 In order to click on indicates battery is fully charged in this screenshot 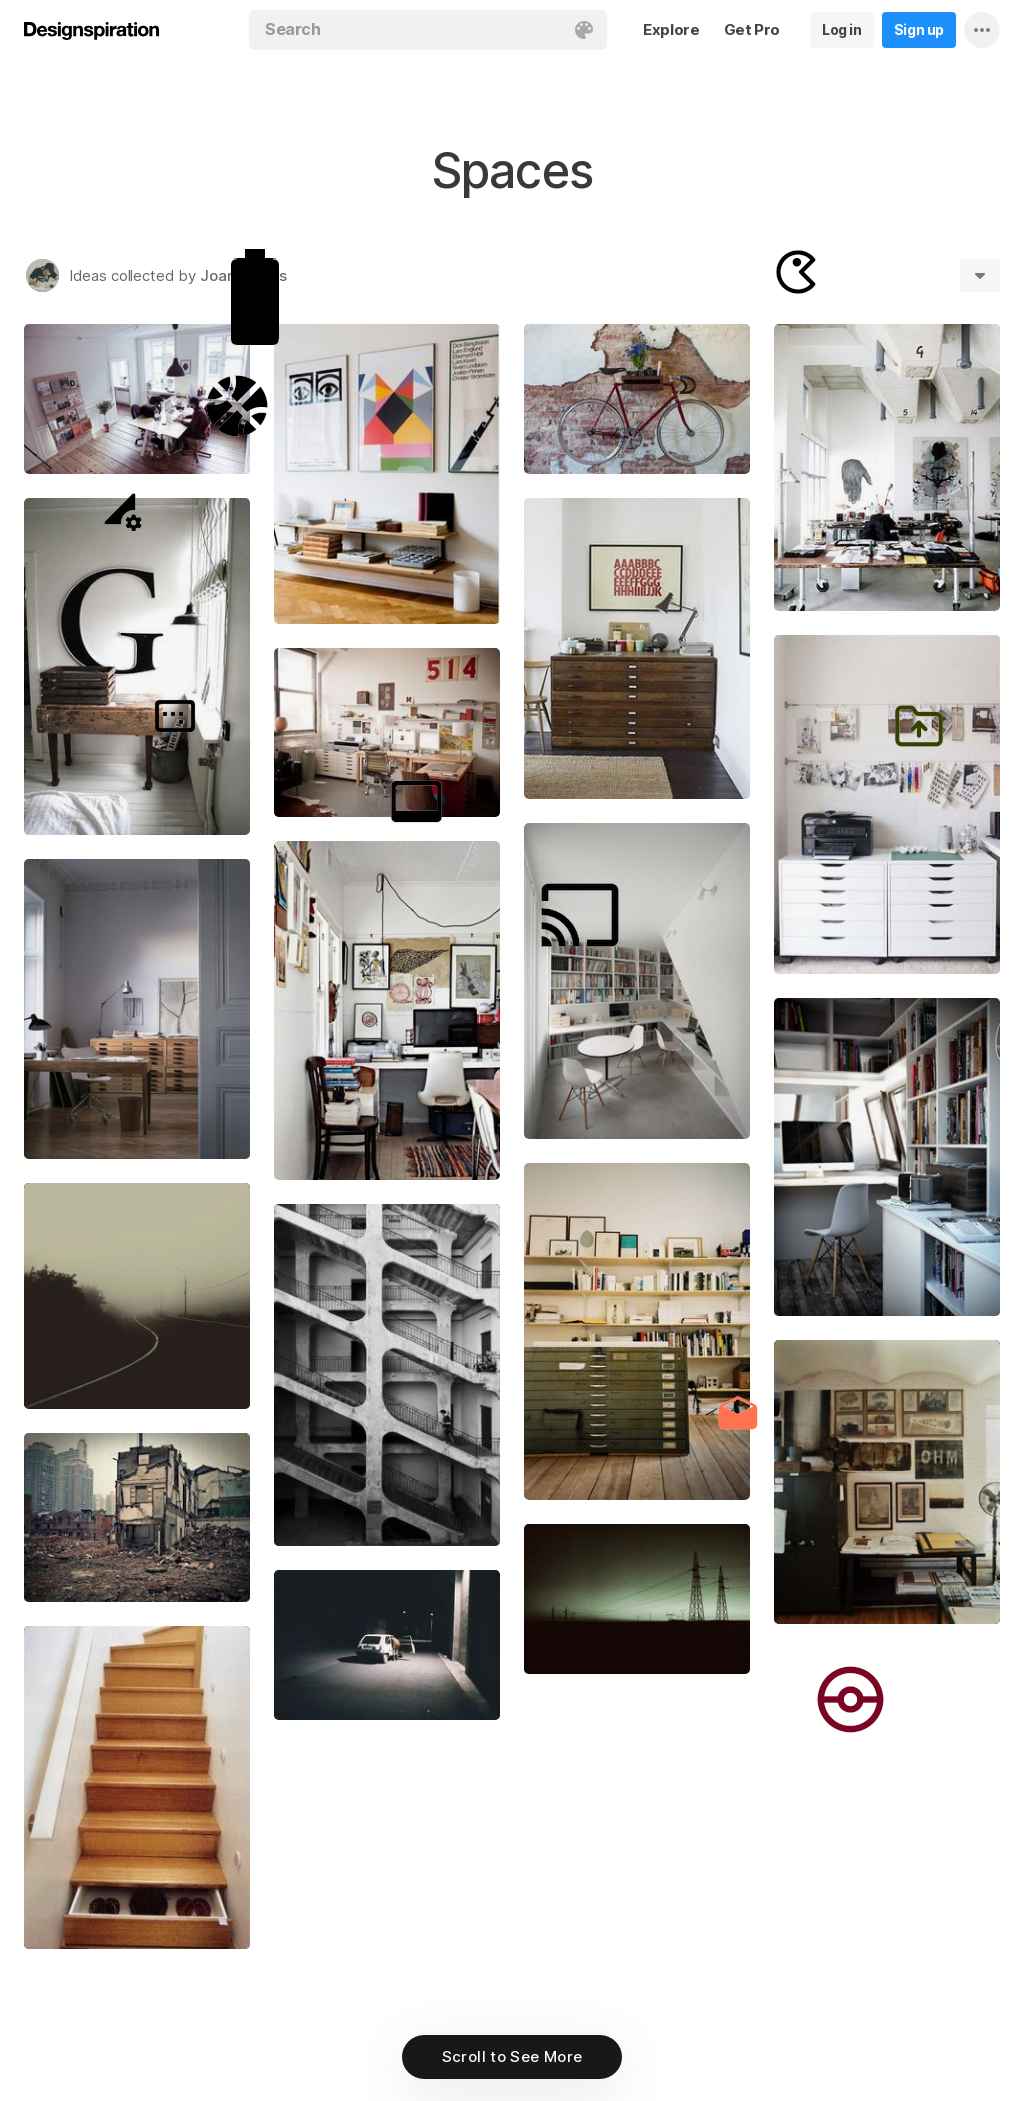, I will do `click(255, 297)`.